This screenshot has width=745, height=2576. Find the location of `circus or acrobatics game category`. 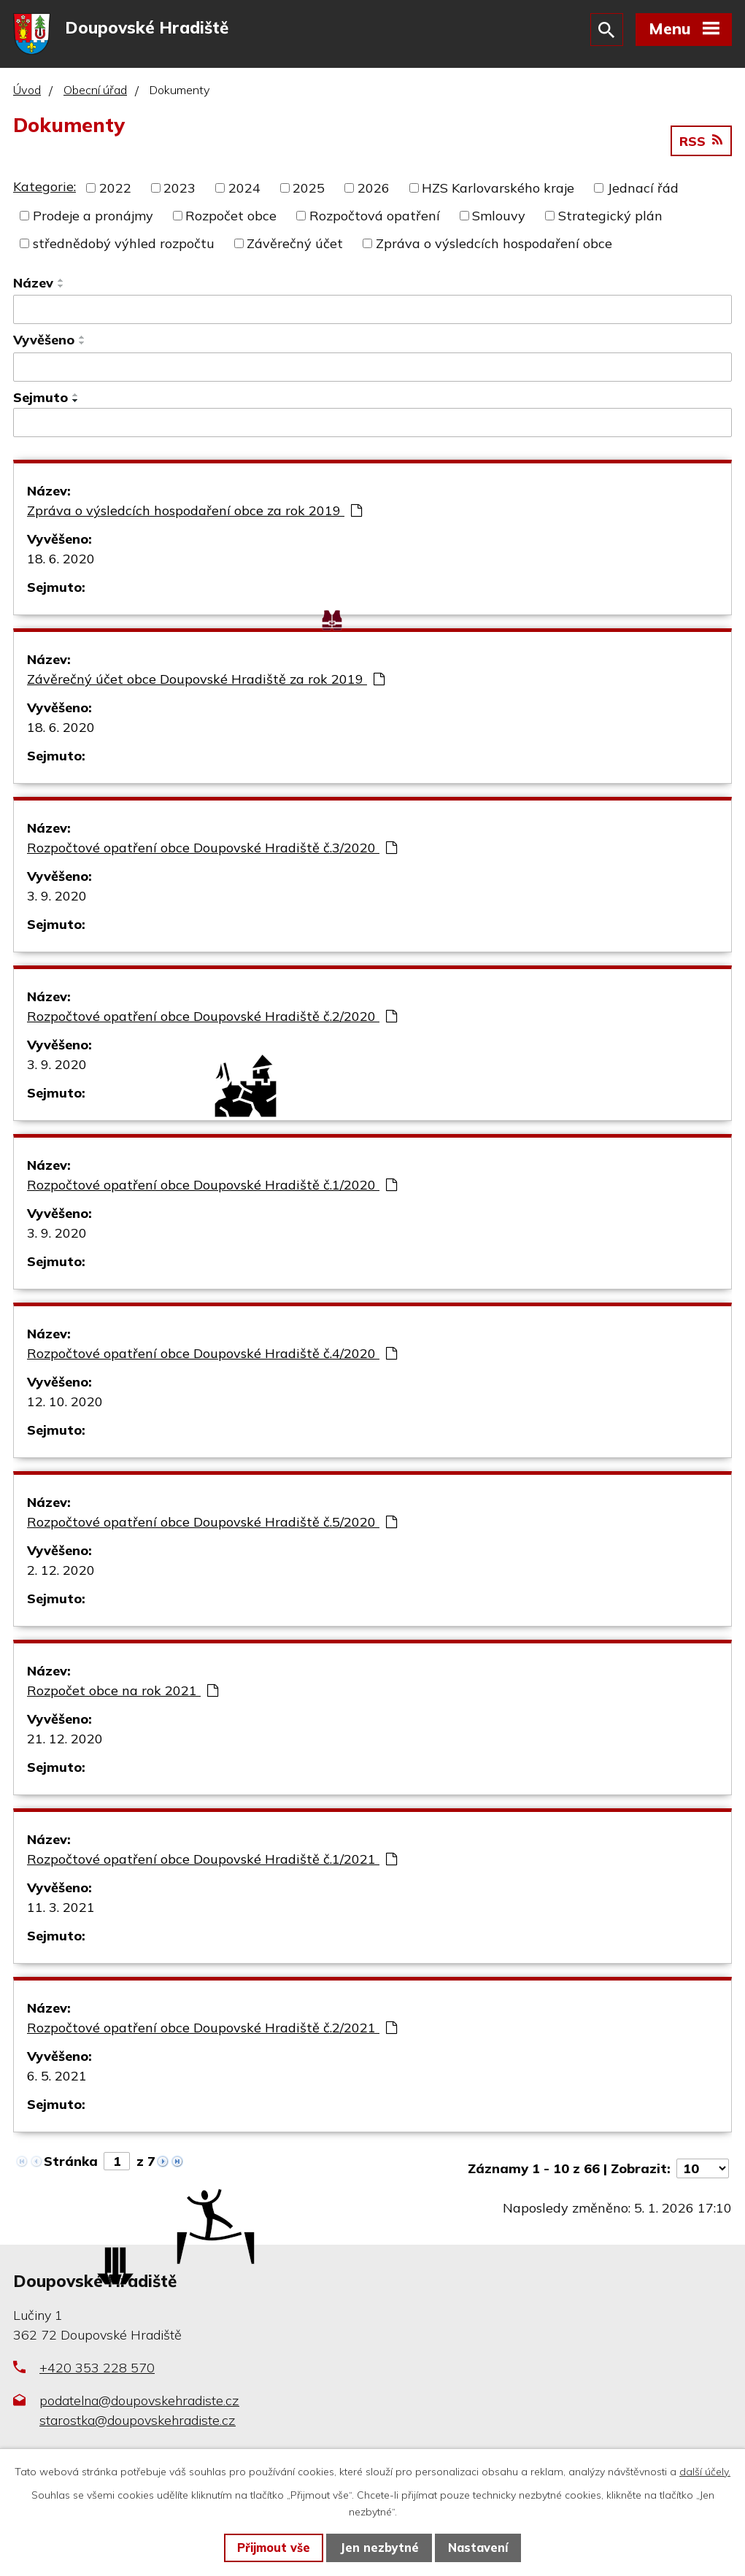

circus or acrobatics game category is located at coordinates (215, 2225).